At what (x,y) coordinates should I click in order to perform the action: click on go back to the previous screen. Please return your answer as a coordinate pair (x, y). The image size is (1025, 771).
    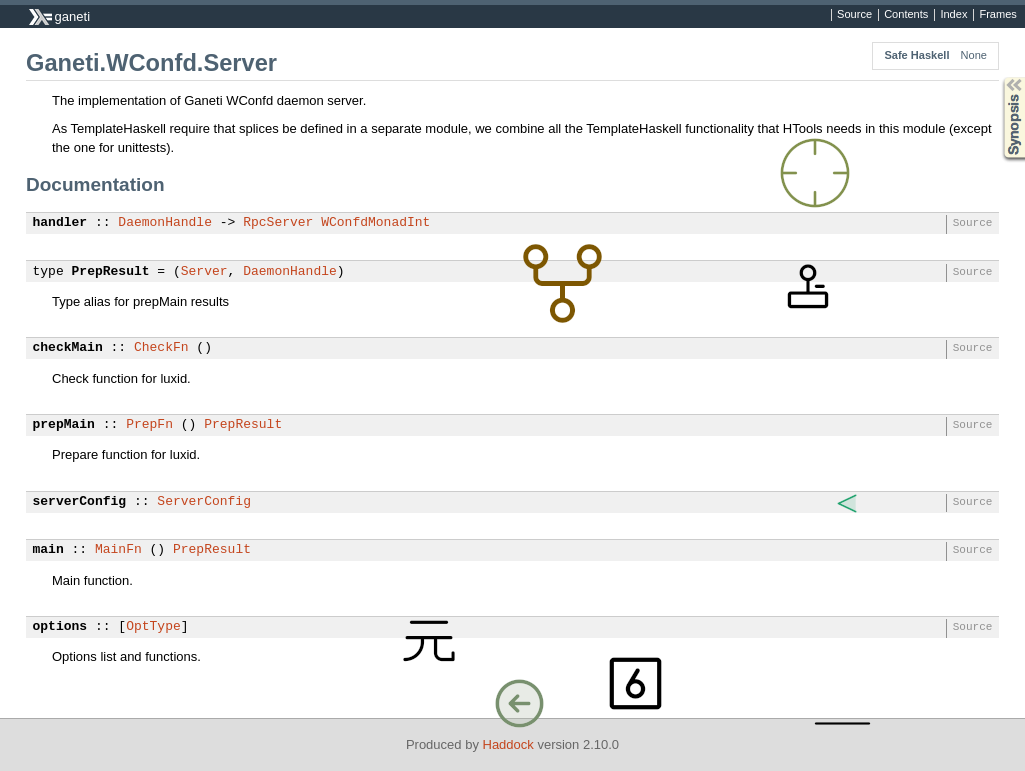
    Looking at the image, I should click on (519, 703).